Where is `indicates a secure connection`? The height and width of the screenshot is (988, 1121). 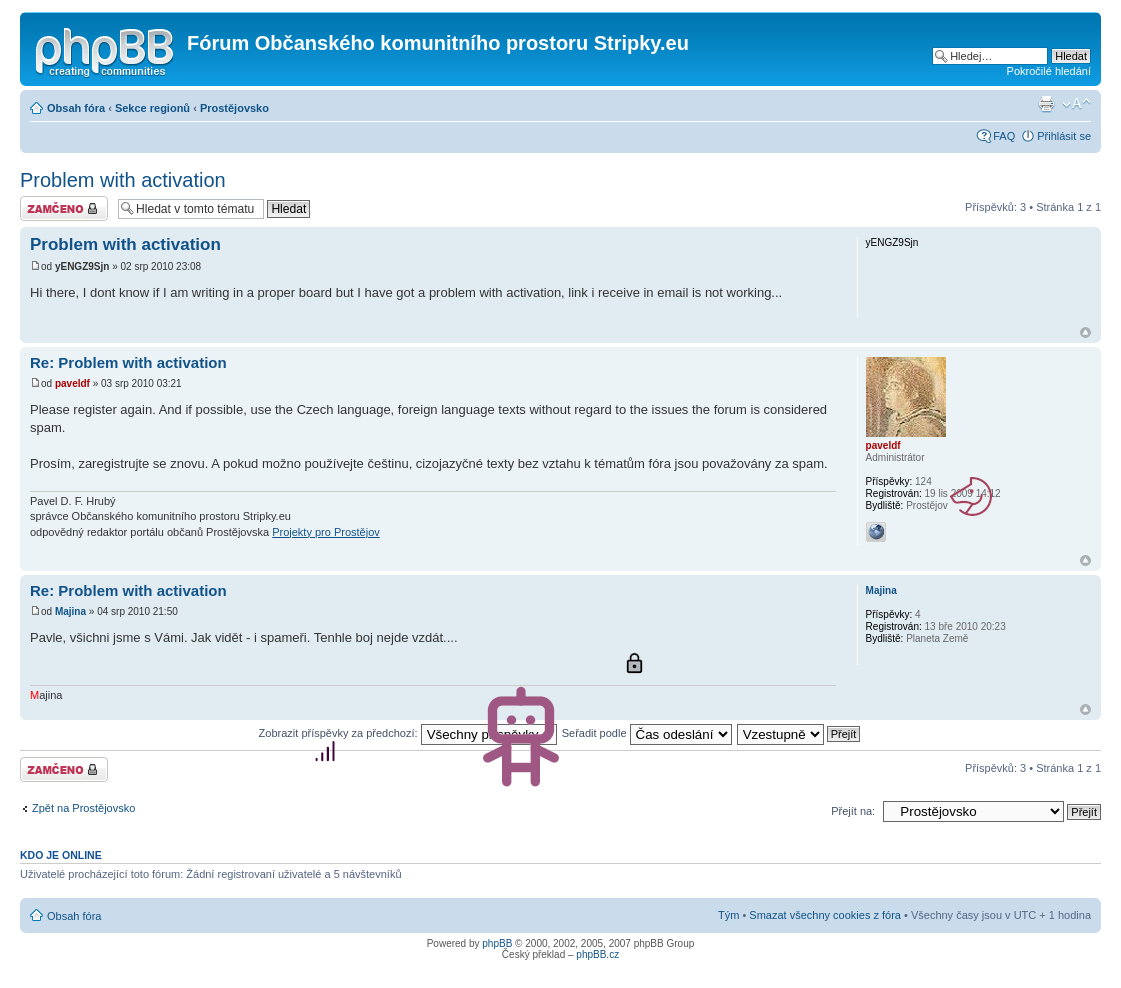 indicates a secure connection is located at coordinates (634, 663).